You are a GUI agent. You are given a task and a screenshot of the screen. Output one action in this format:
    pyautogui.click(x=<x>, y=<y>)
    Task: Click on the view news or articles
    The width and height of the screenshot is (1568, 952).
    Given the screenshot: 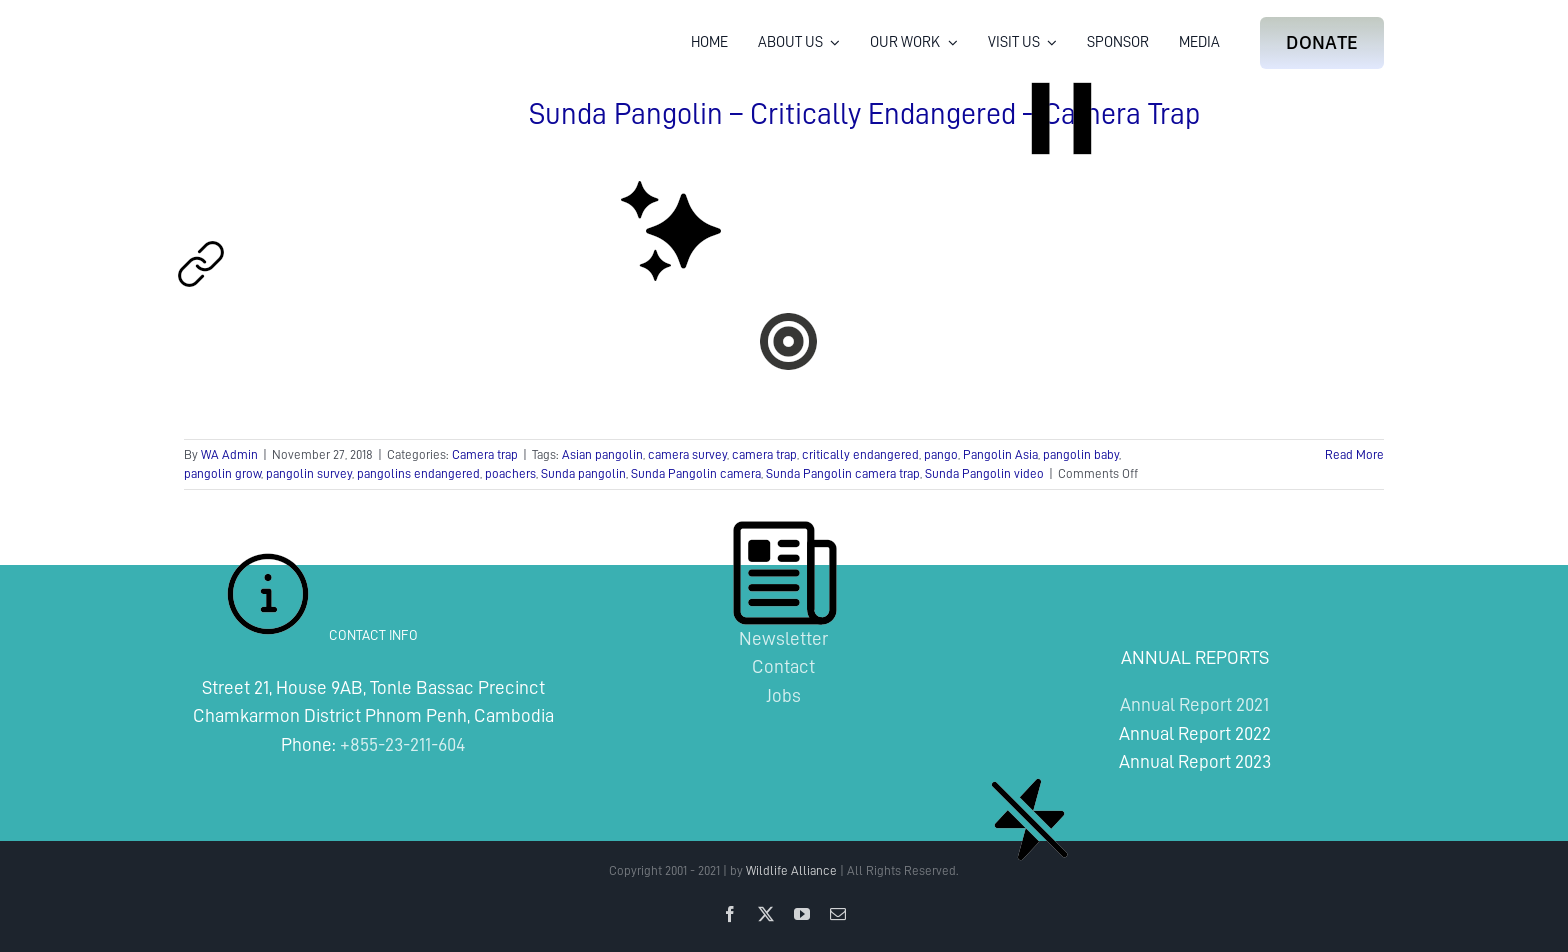 What is the action you would take?
    pyautogui.click(x=785, y=573)
    